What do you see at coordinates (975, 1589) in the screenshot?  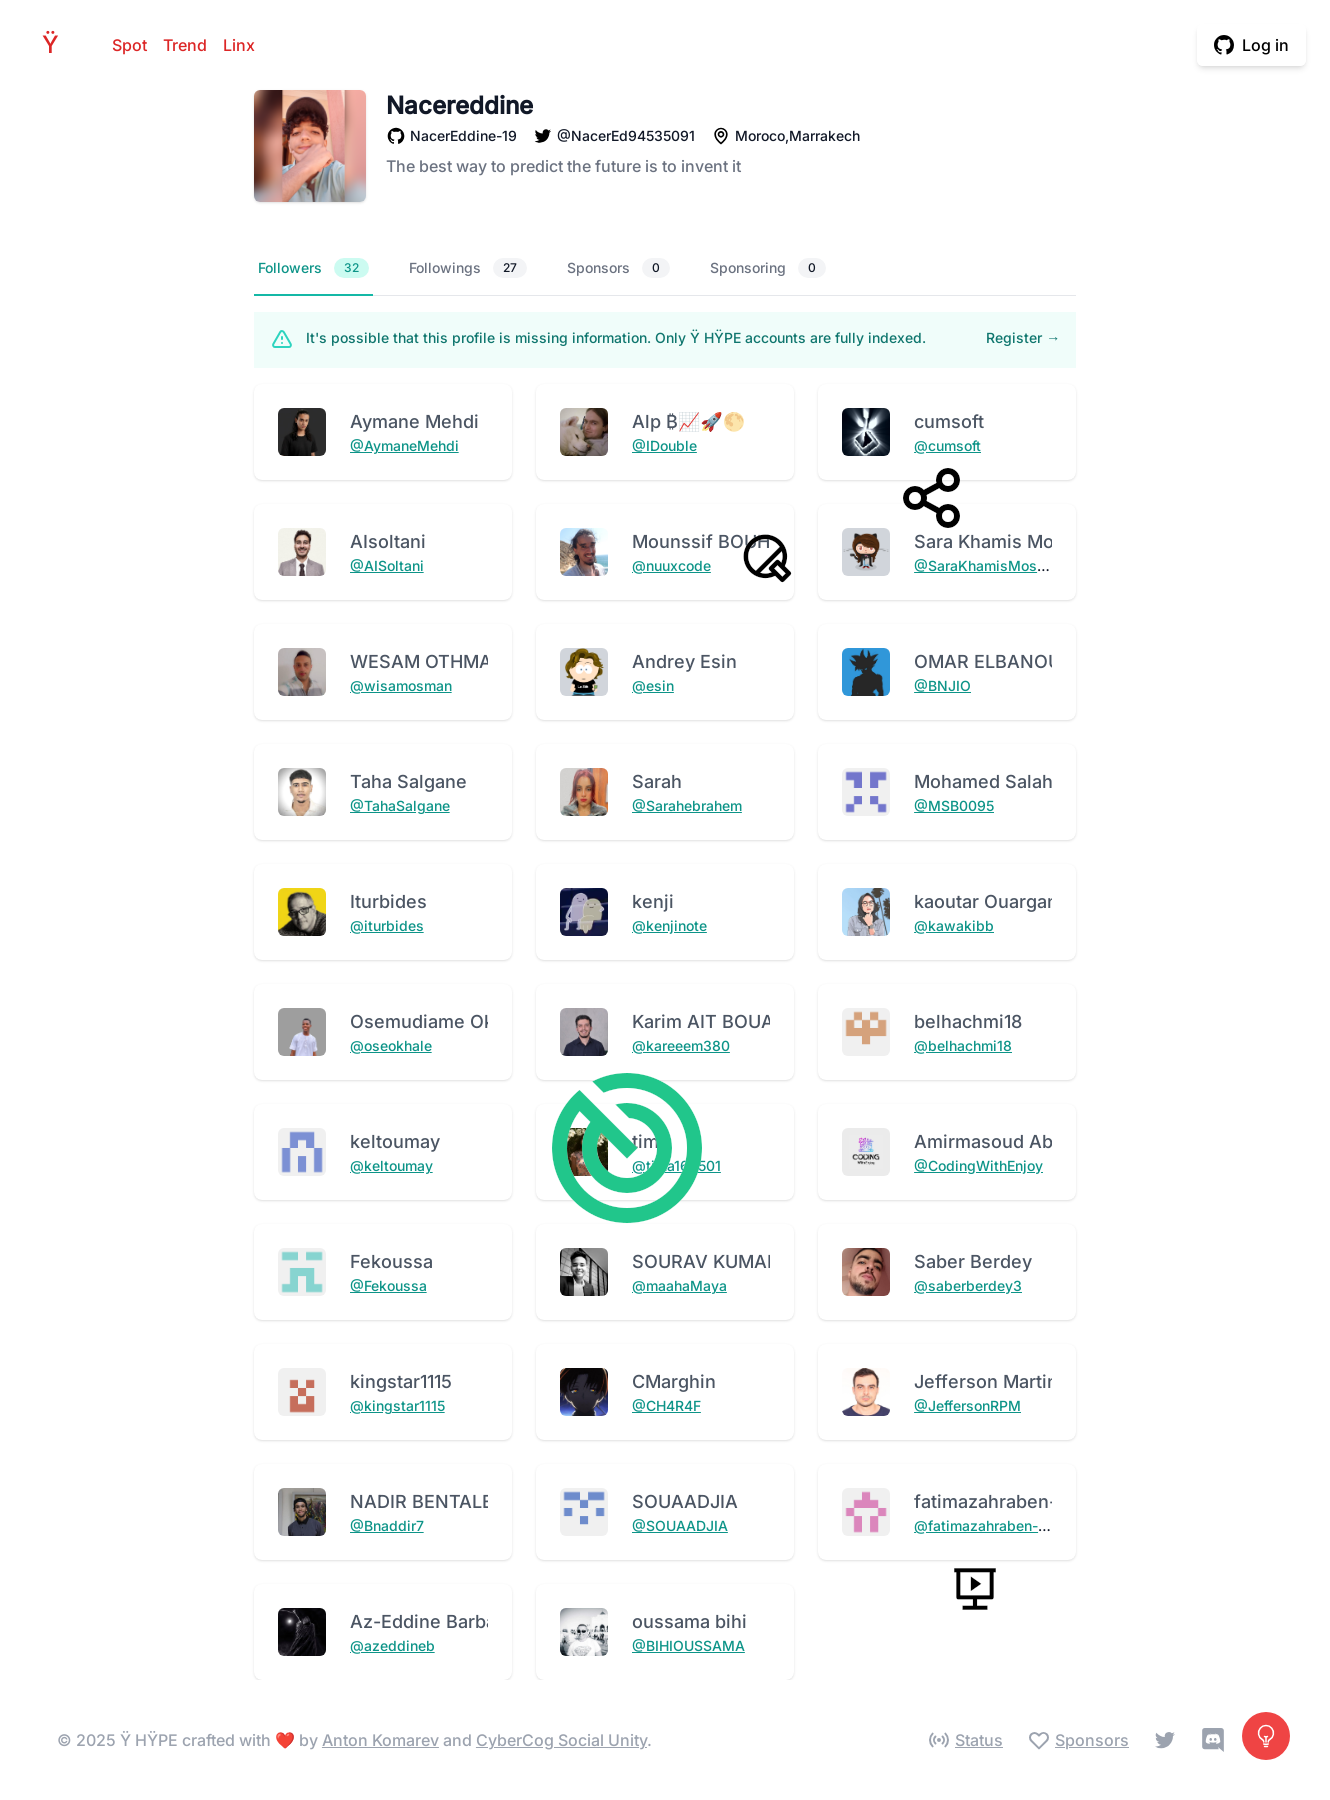 I see `start a presentation slideshow` at bounding box center [975, 1589].